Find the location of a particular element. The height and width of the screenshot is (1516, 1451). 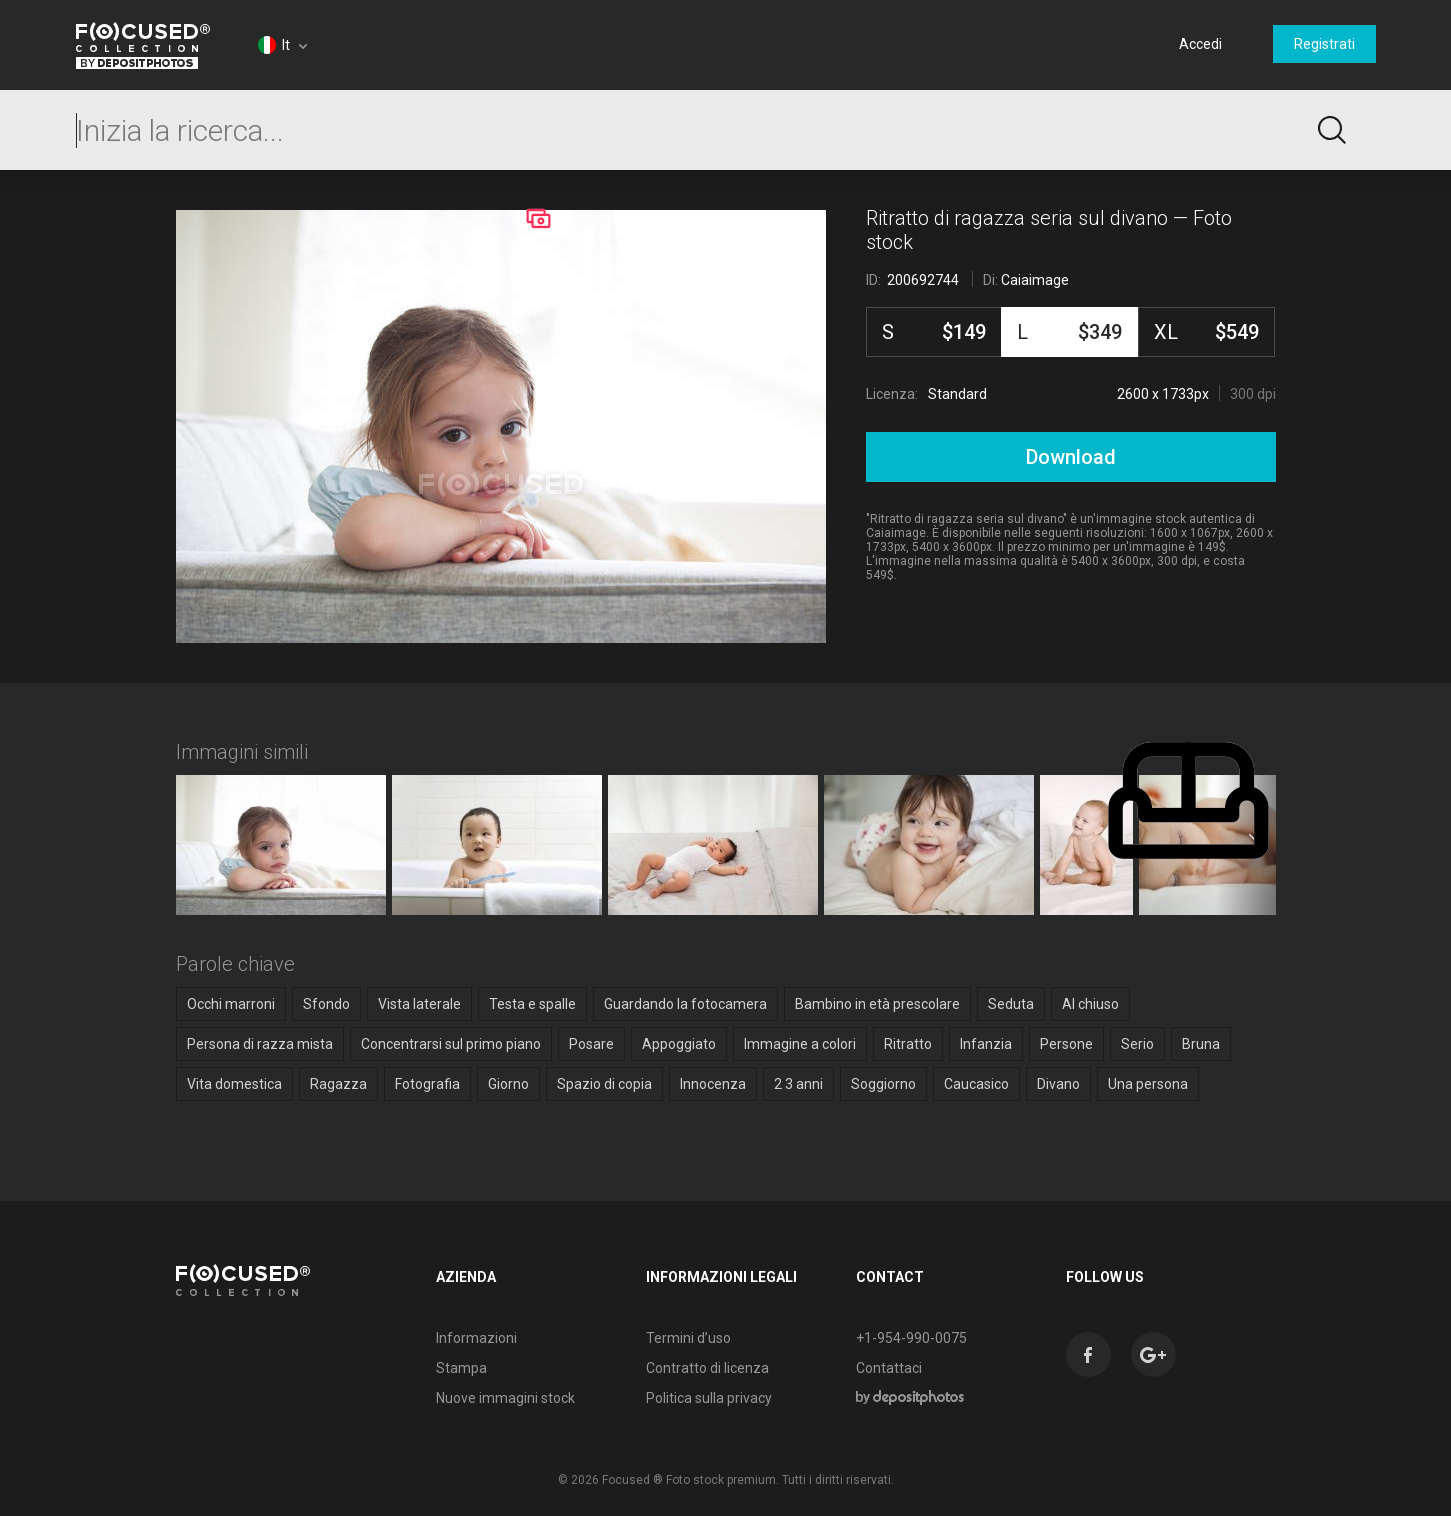

browse furniture or home decor items is located at coordinates (1188, 800).